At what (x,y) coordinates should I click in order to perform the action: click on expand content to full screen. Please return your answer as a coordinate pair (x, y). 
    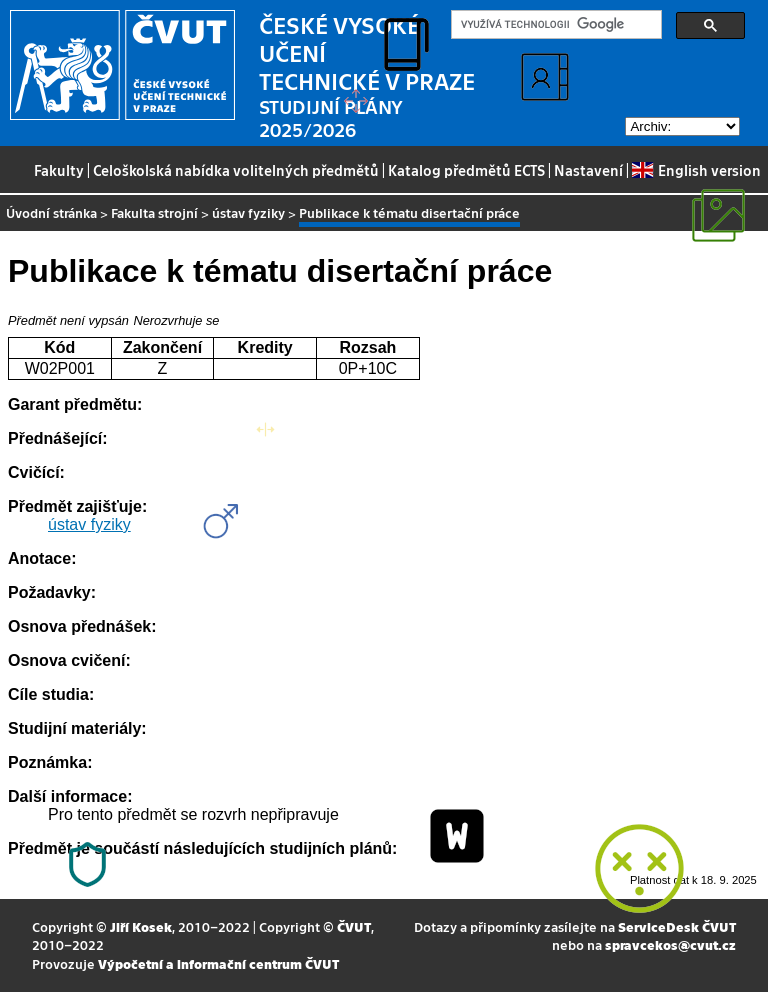
    Looking at the image, I should click on (356, 101).